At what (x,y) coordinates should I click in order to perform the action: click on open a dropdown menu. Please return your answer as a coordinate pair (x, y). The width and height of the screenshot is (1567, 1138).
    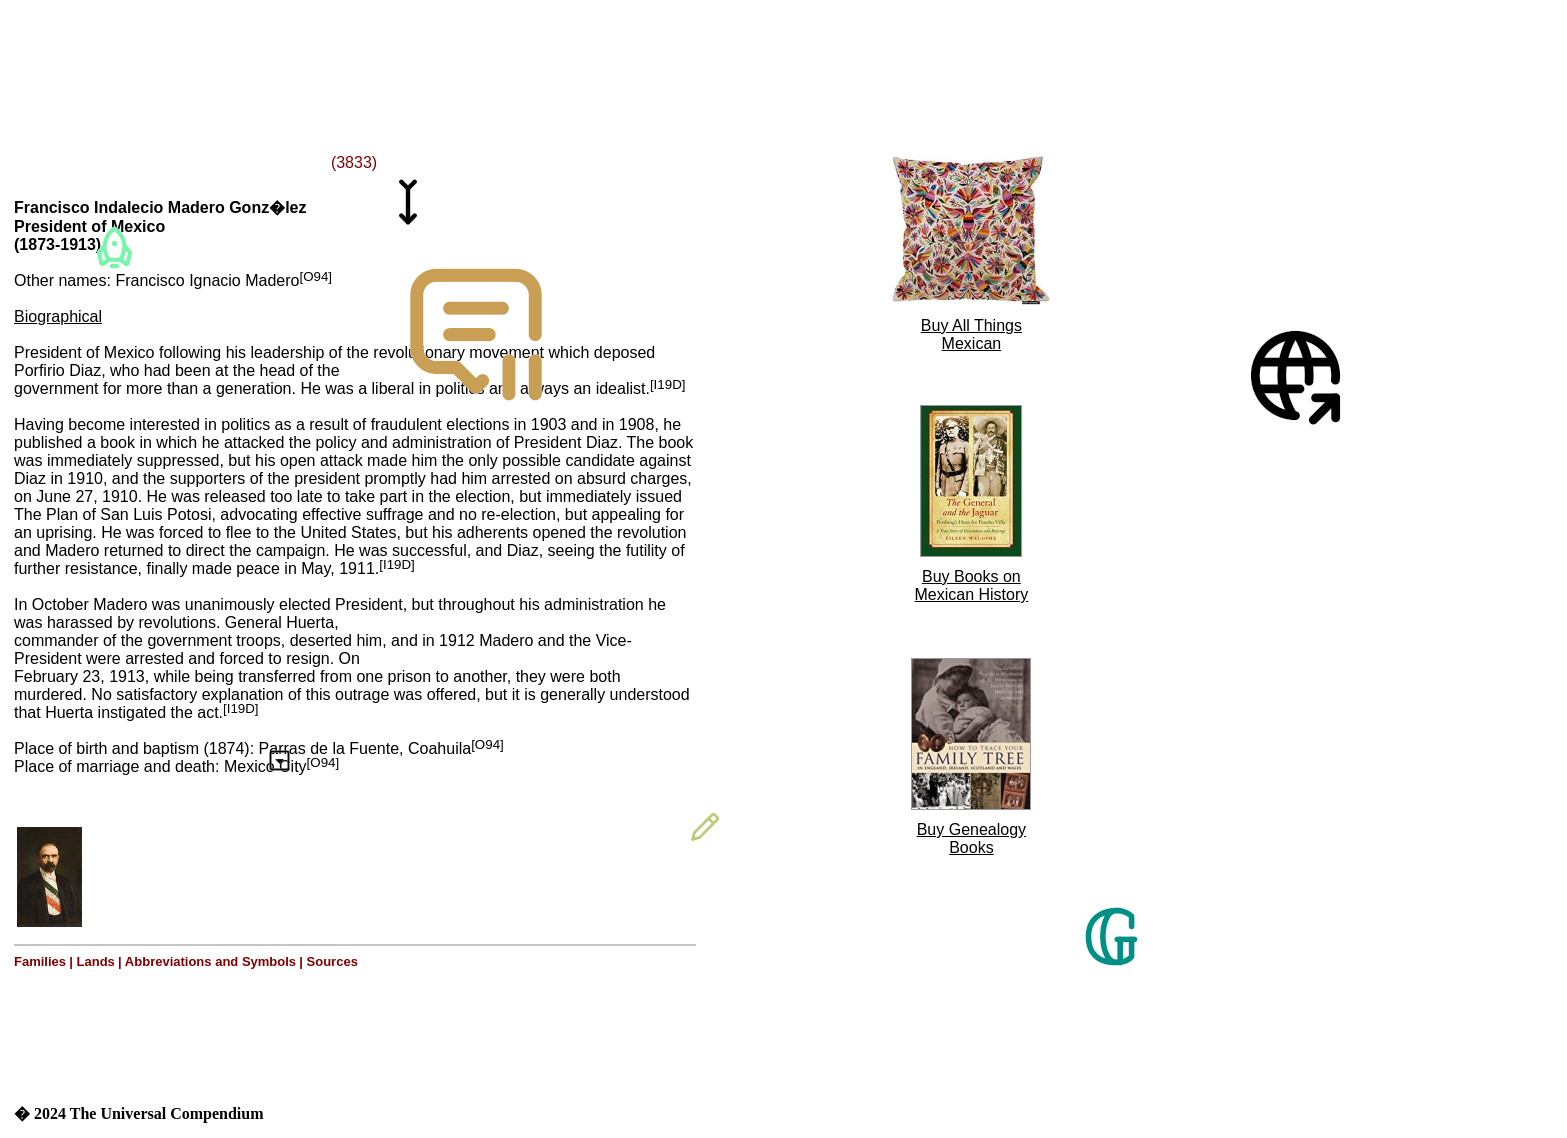
    Looking at the image, I should click on (279, 760).